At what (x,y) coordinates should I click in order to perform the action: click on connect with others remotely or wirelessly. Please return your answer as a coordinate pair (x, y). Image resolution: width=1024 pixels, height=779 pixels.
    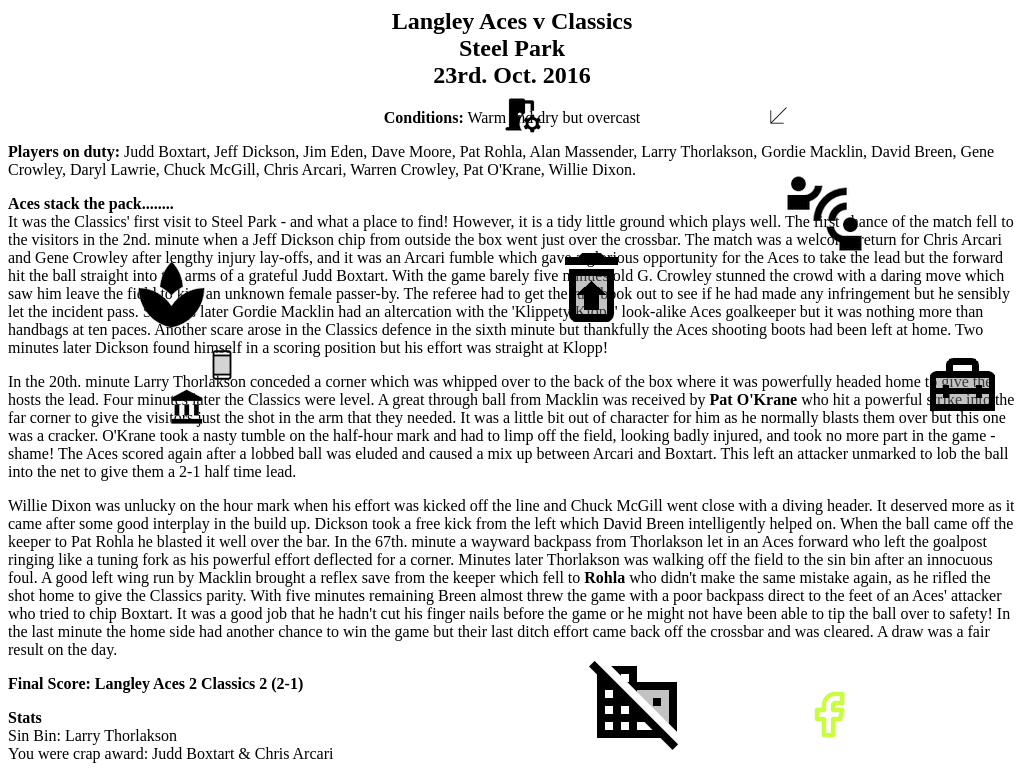
    Looking at the image, I should click on (824, 213).